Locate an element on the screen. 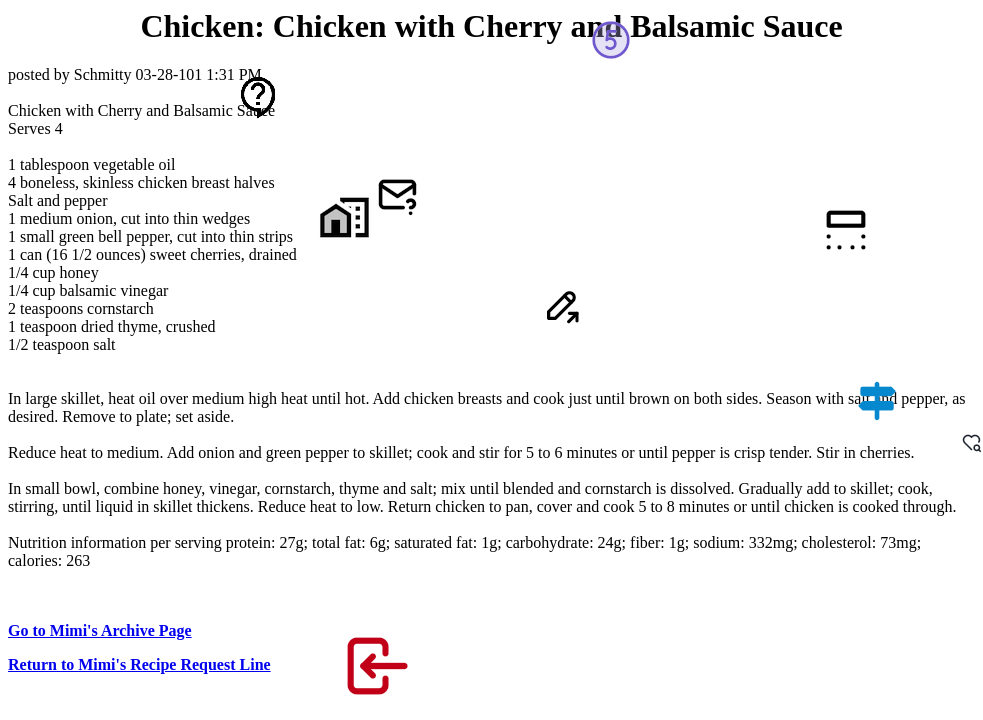 This screenshot has width=983, height=720. indicates step five in a multi-step process is located at coordinates (611, 40).